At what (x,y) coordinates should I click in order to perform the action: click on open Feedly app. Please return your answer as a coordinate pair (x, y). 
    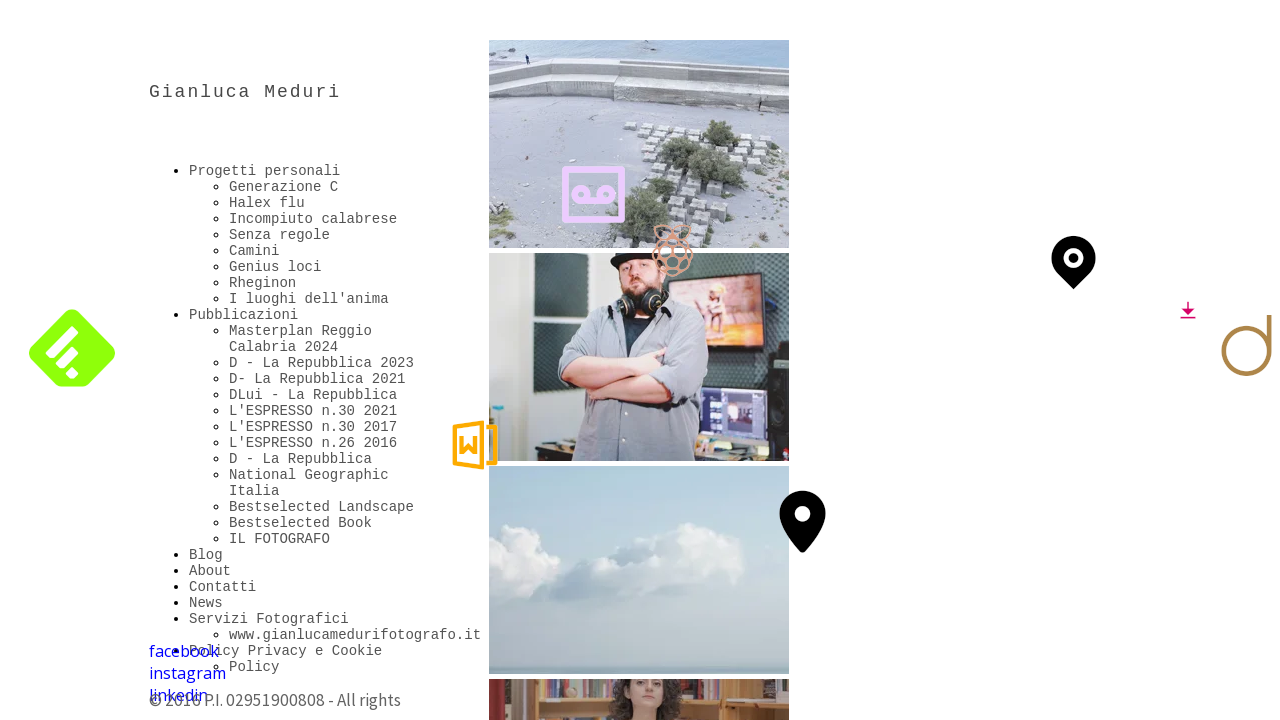
    Looking at the image, I should click on (72, 348).